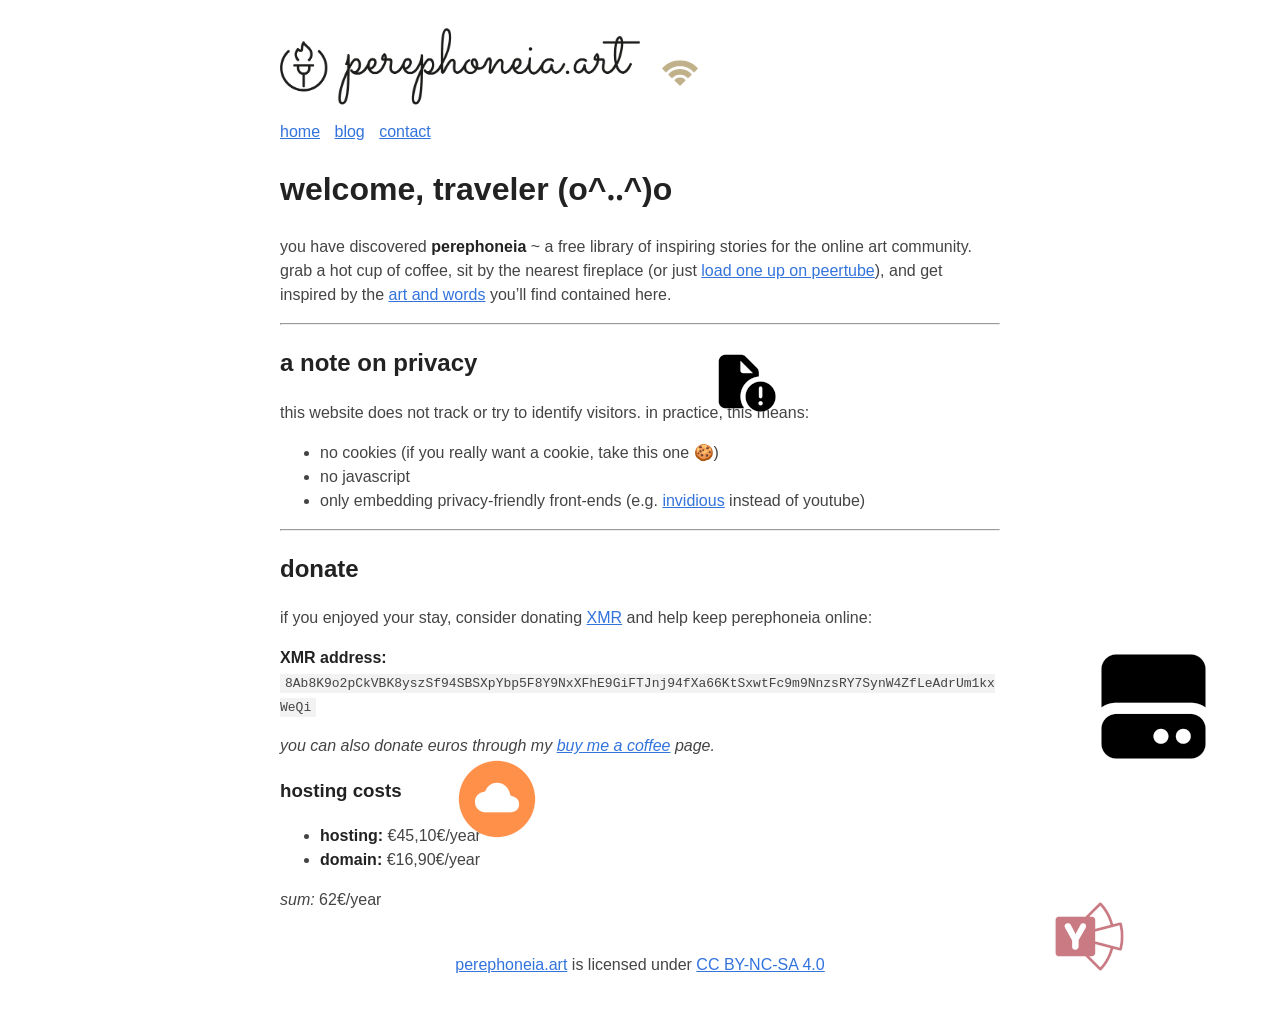 The image size is (1280, 1022). I want to click on open Yammer enterprise social network, so click(1089, 936).